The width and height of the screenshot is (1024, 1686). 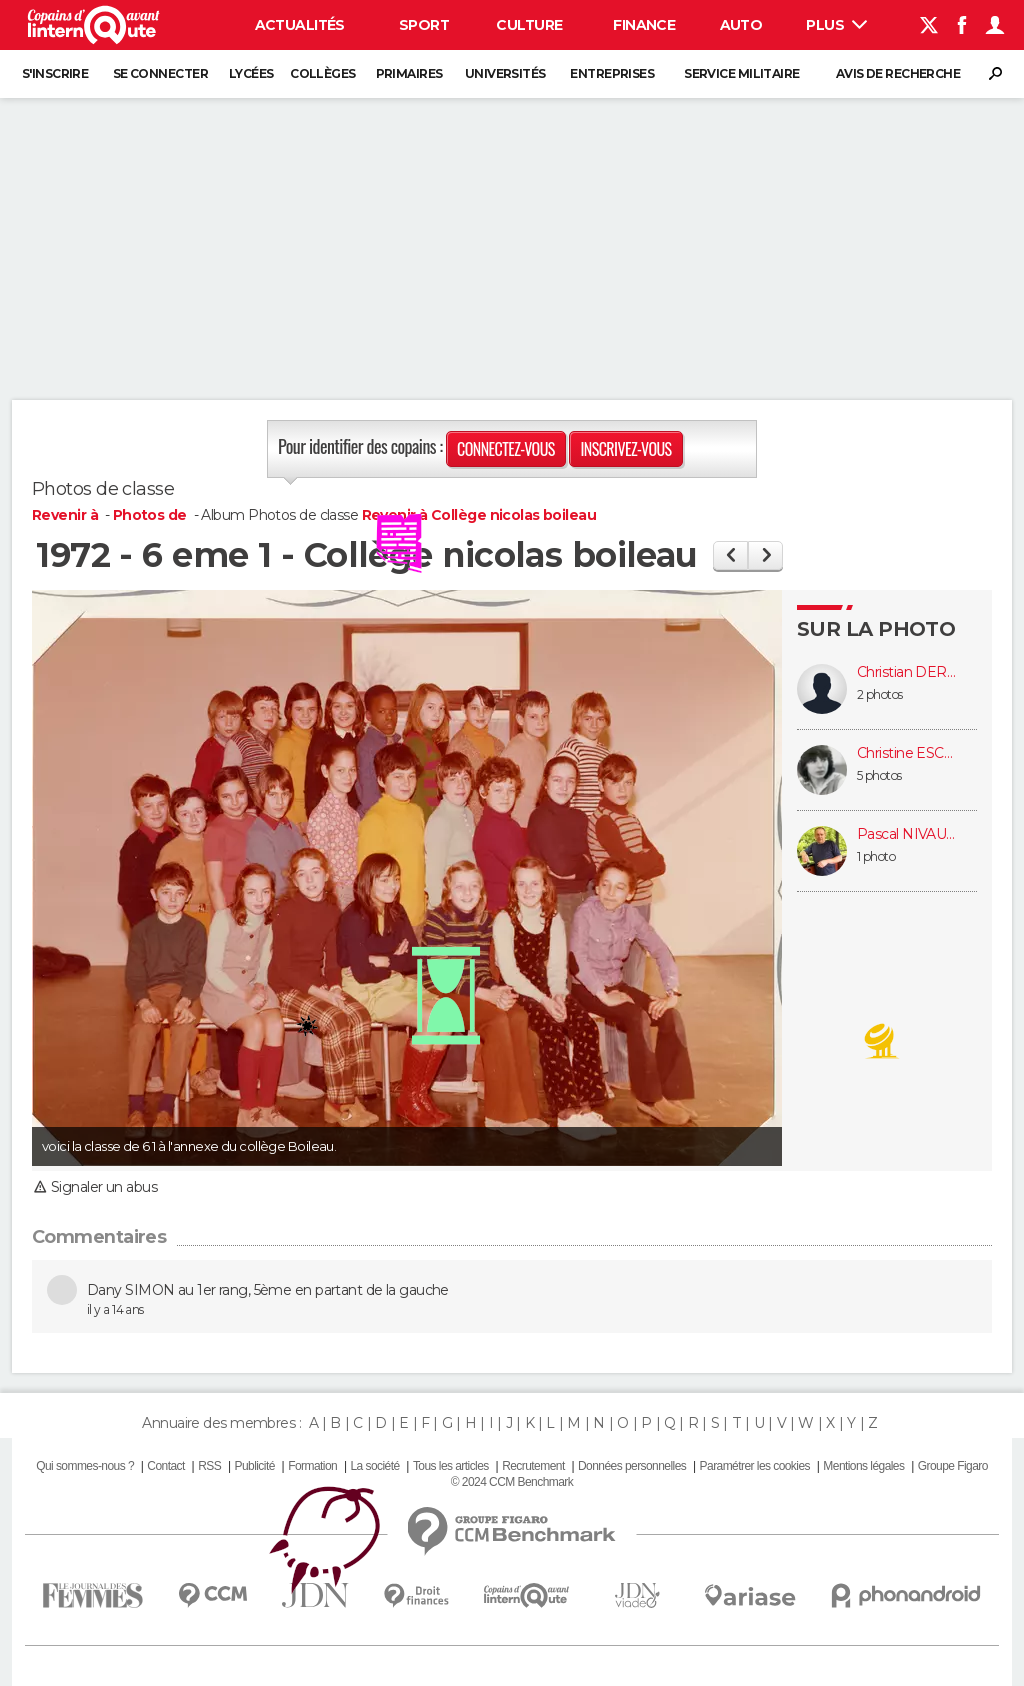 What do you see at coordinates (398, 543) in the screenshot?
I see `access notes or written records` at bounding box center [398, 543].